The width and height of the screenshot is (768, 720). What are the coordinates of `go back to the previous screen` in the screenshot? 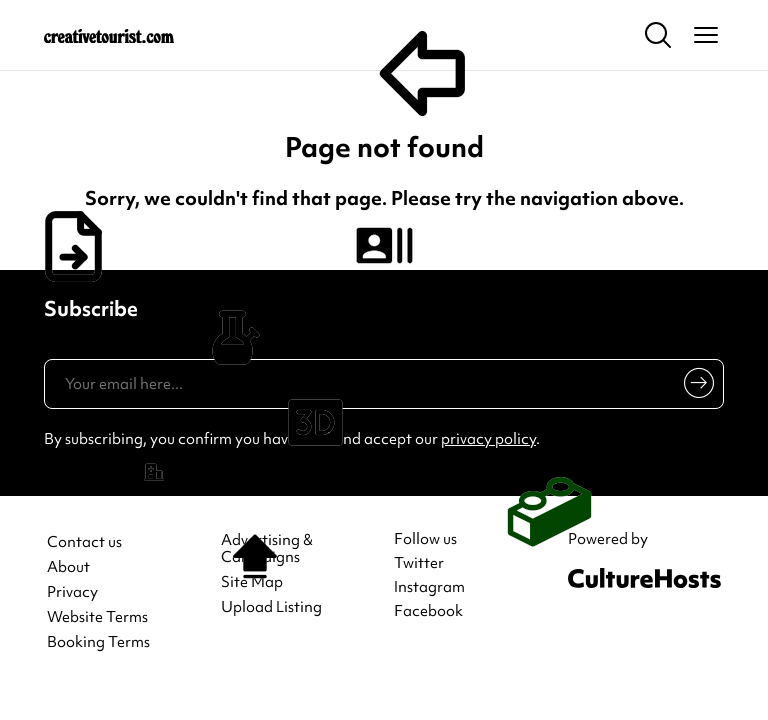 It's located at (425, 73).